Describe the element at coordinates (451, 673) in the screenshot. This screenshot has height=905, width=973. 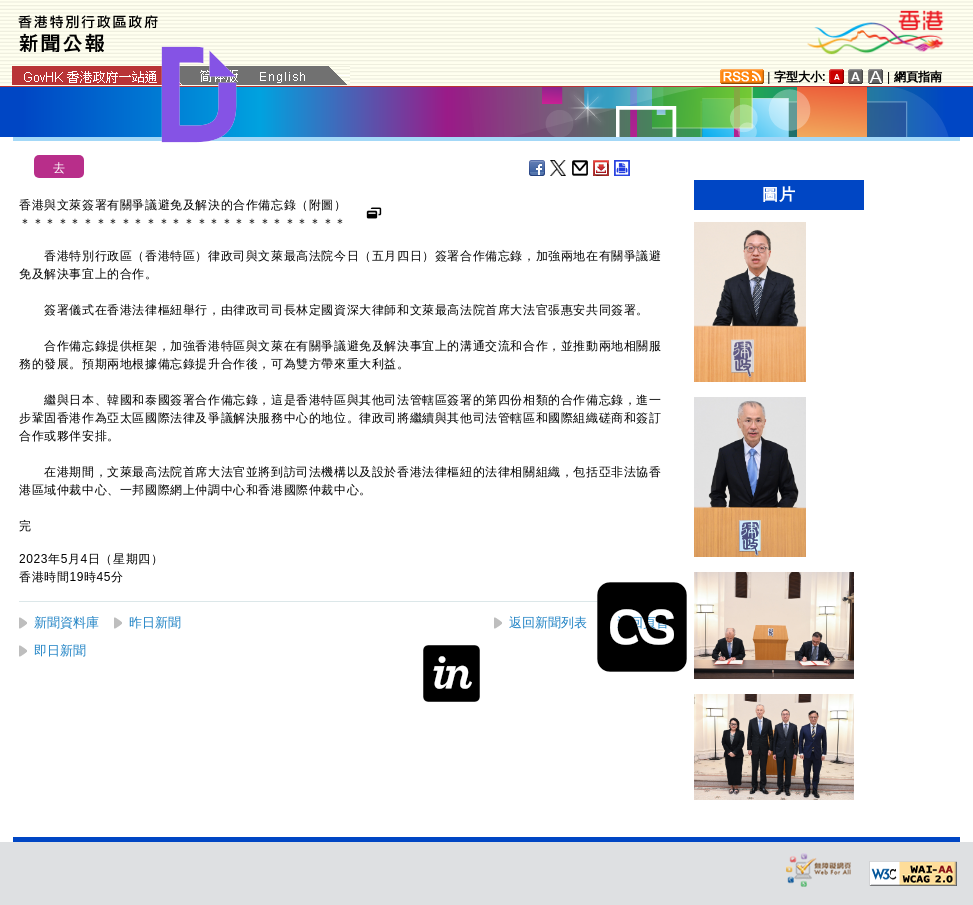
I see `open InVision app` at that location.